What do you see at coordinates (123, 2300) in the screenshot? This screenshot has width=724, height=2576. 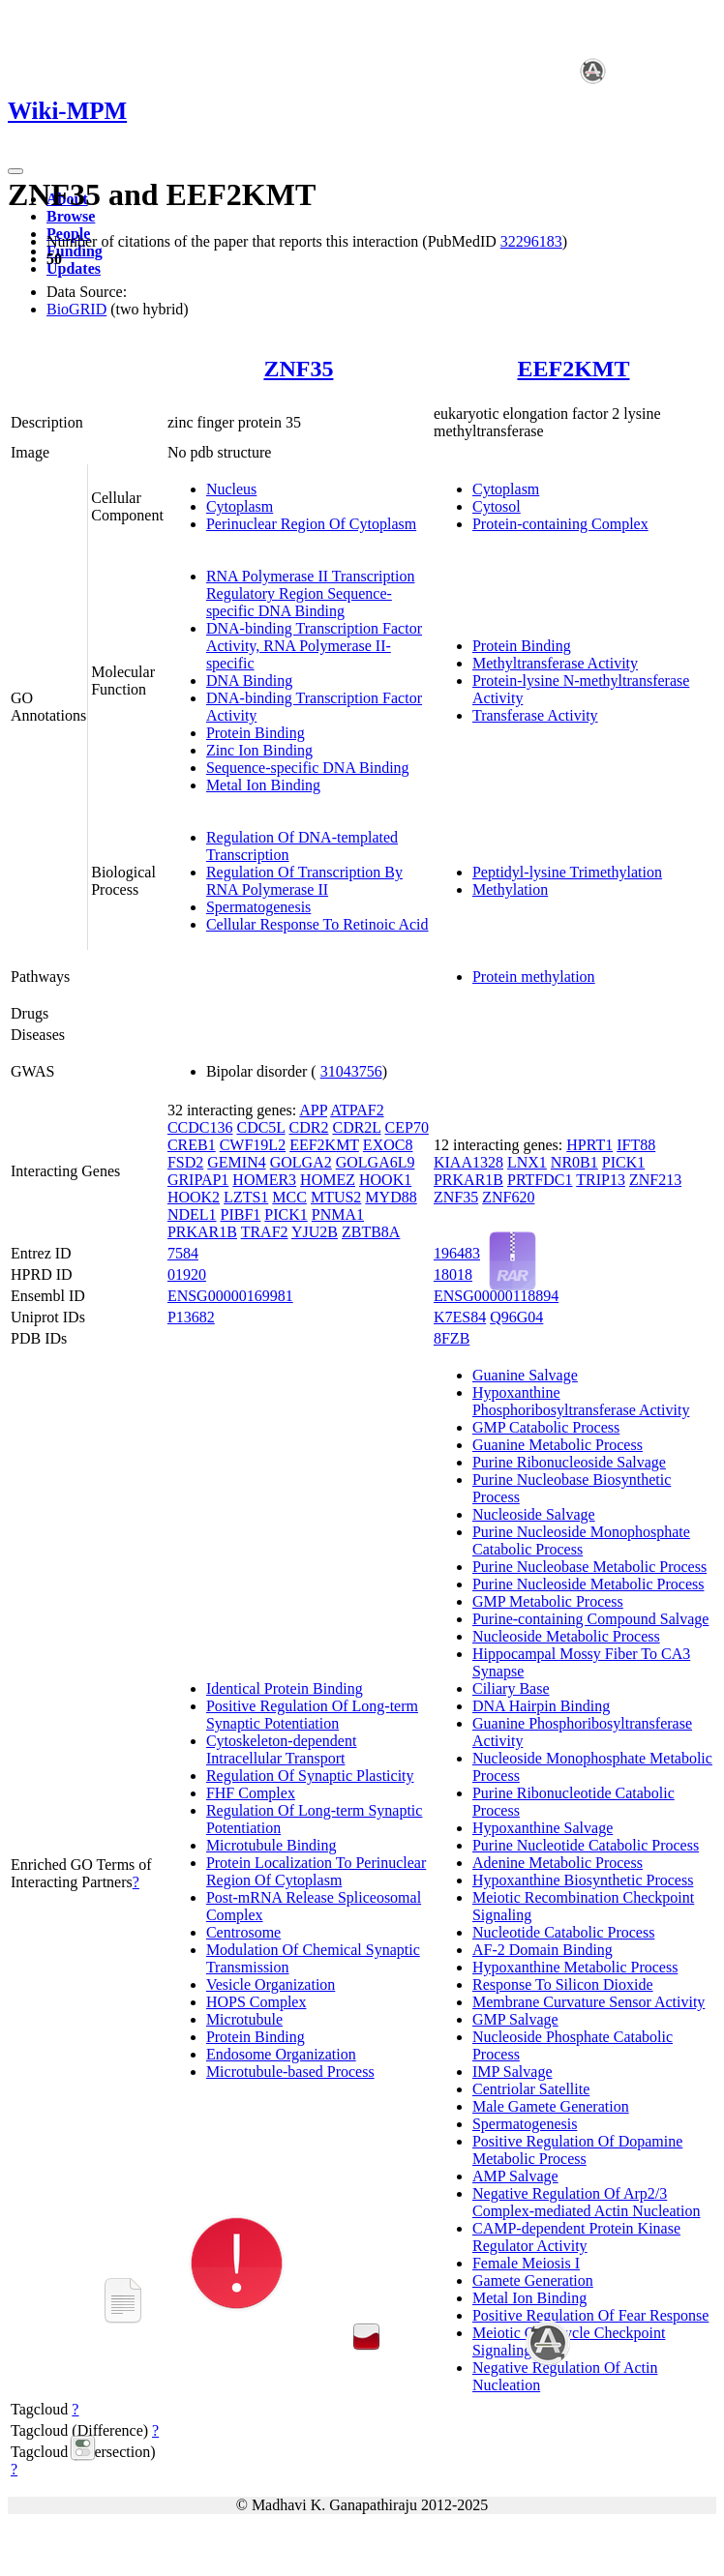 I see `a windows ini configuration file associated with wine` at bounding box center [123, 2300].